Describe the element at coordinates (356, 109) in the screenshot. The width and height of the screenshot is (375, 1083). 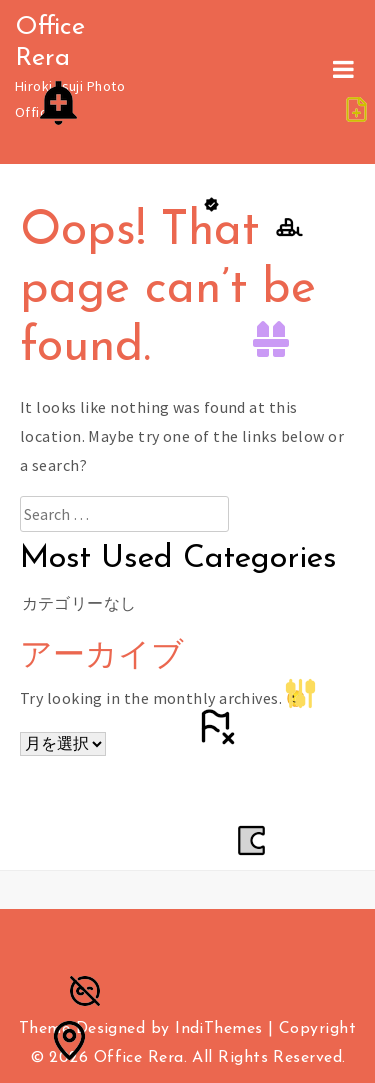
I see `create a new file` at that location.